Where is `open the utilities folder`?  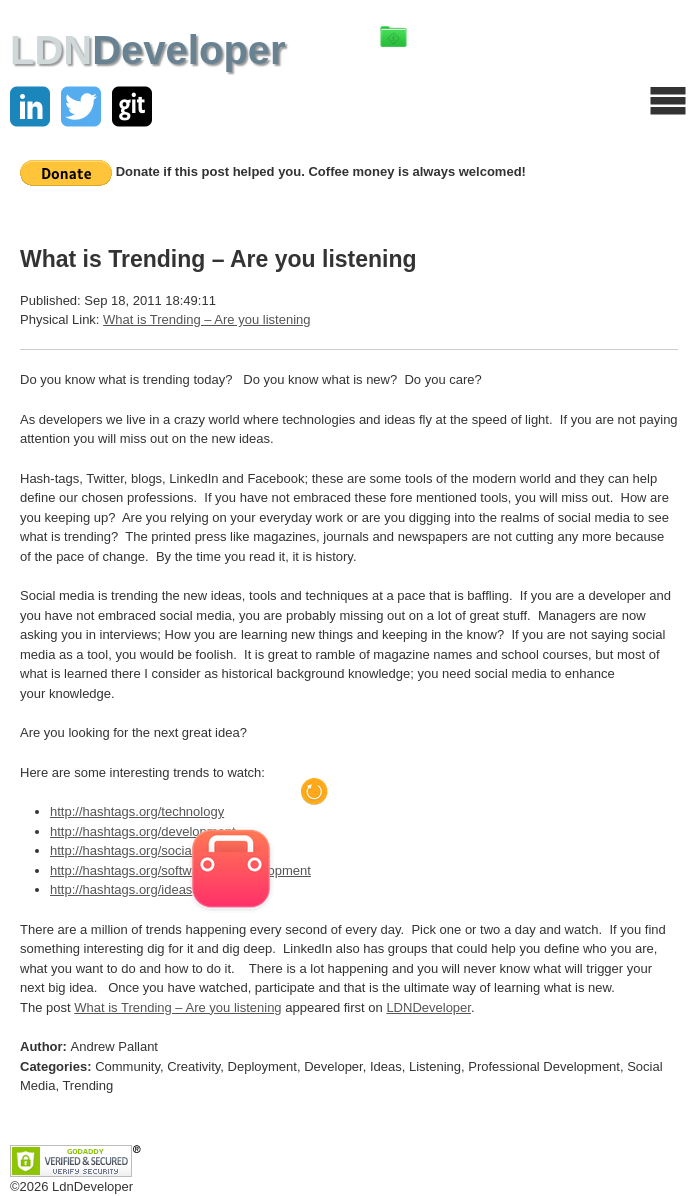 open the utilities folder is located at coordinates (231, 870).